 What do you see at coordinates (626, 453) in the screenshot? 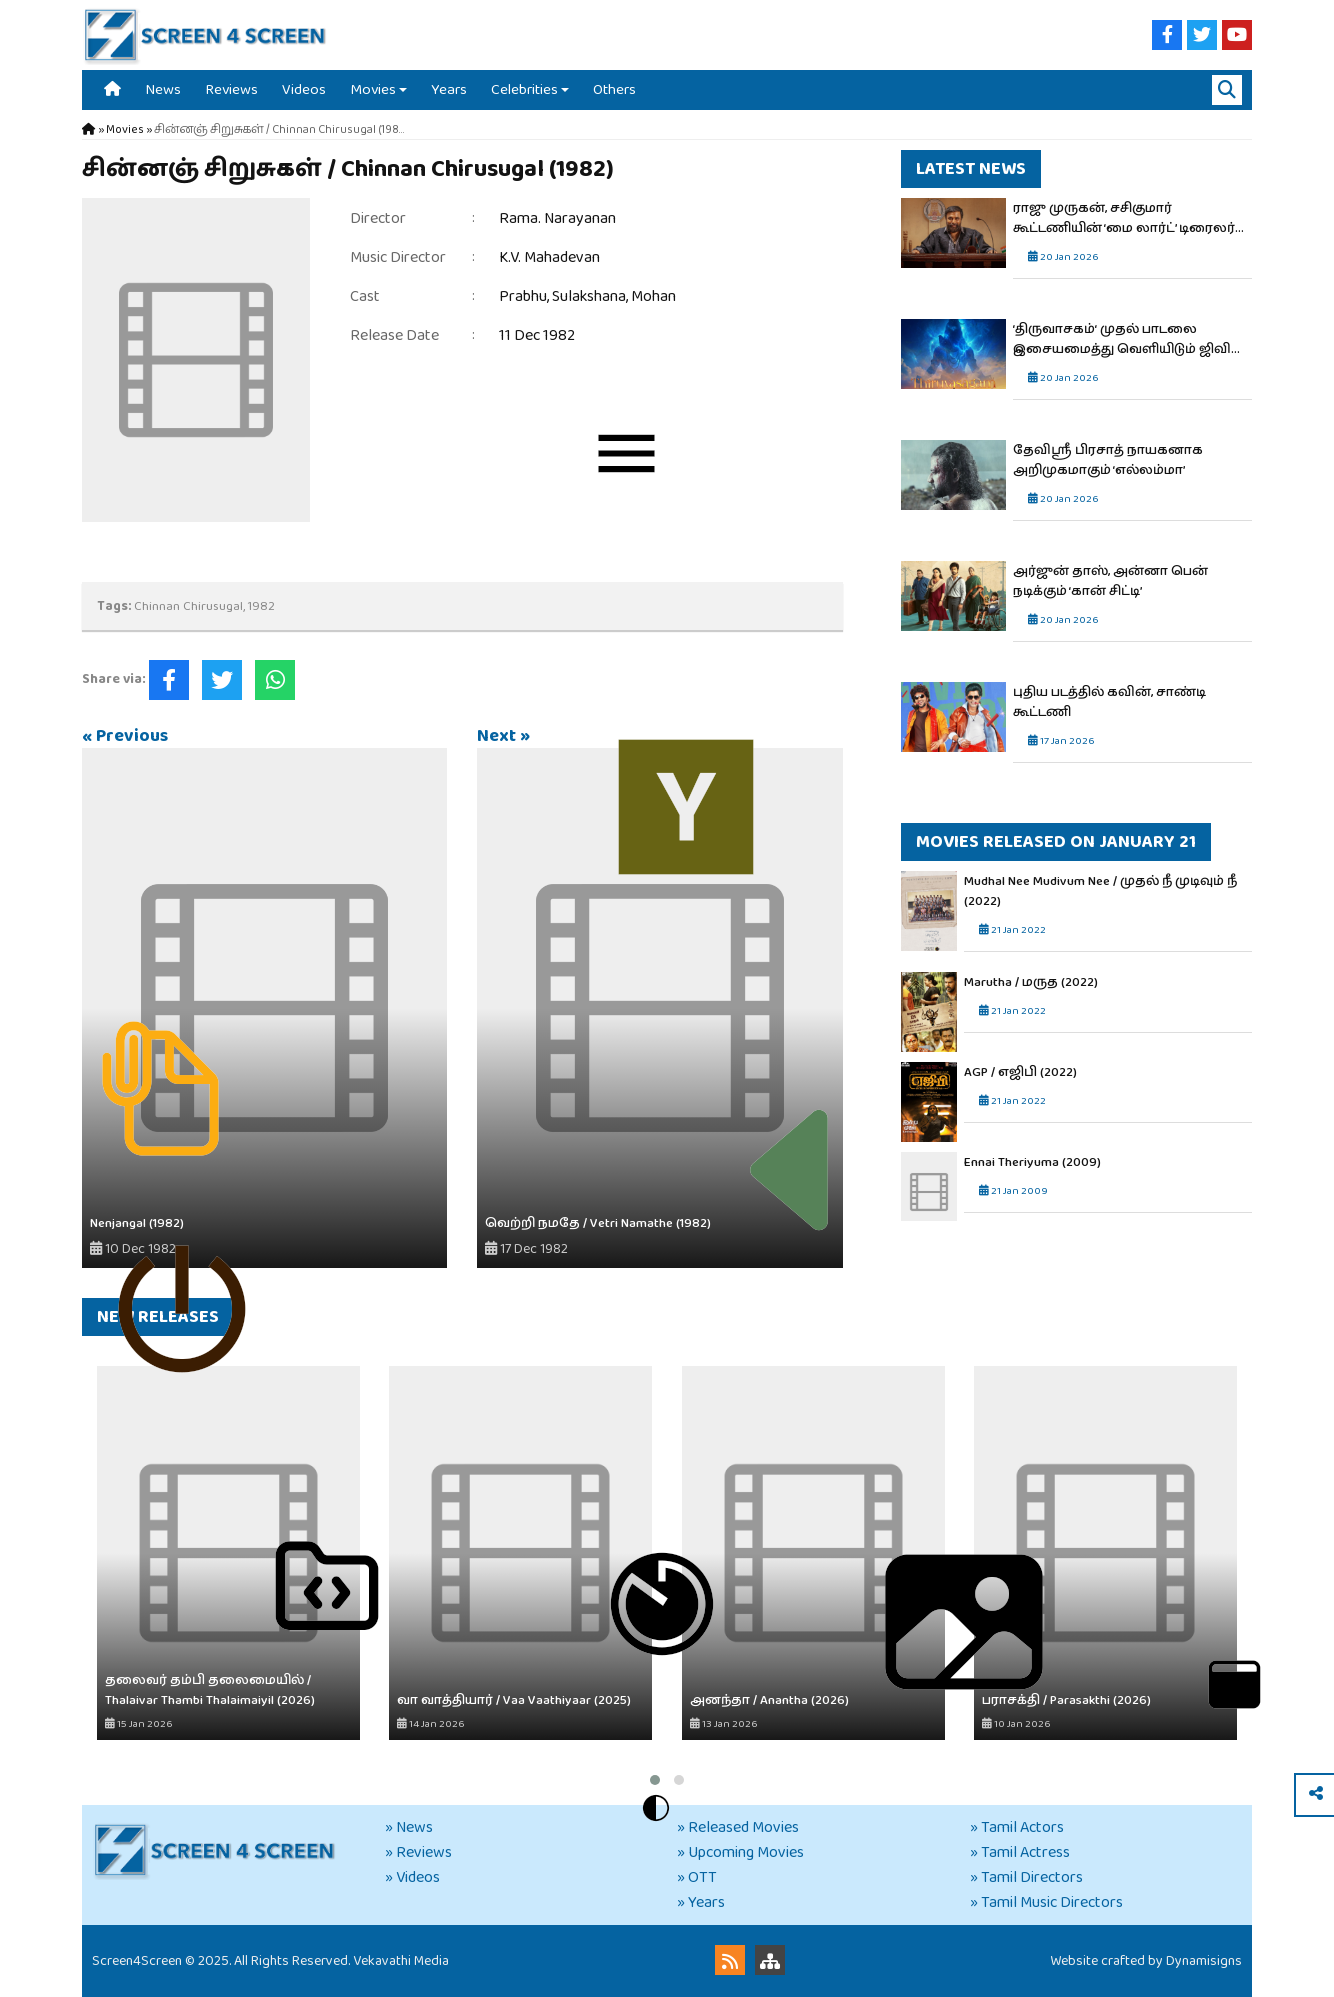
I see `open navigation menu` at bounding box center [626, 453].